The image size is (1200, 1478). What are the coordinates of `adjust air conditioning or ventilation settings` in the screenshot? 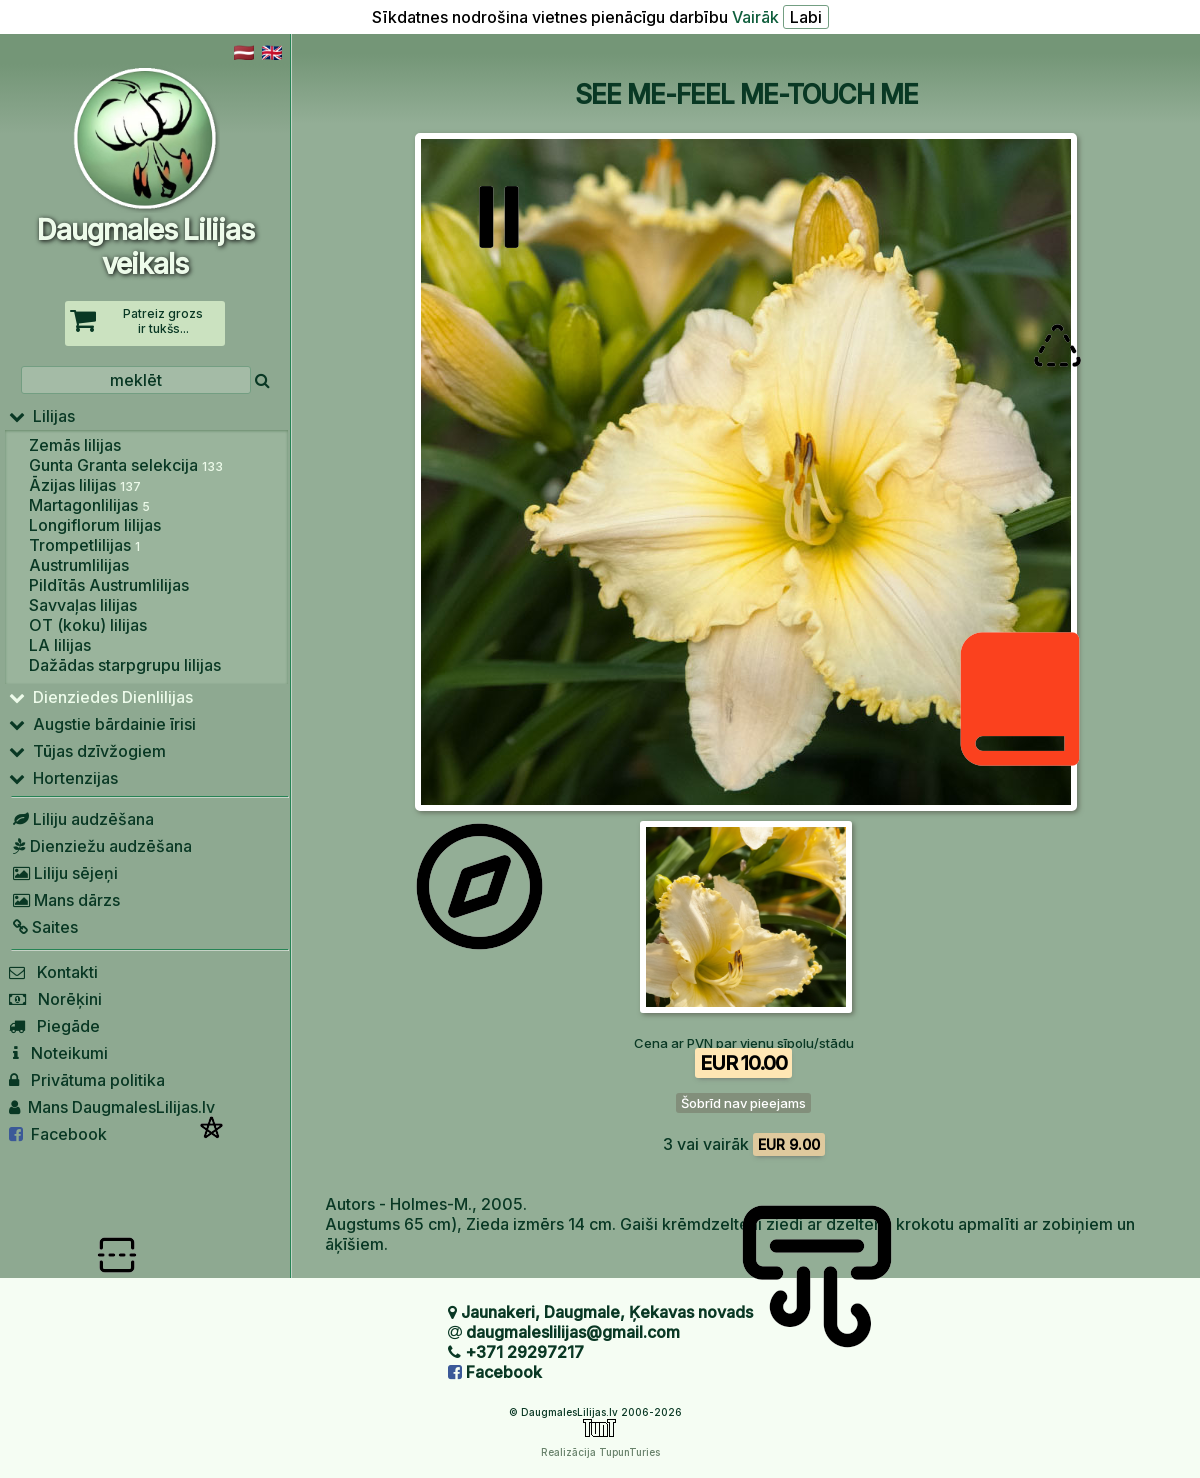 It's located at (817, 1273).